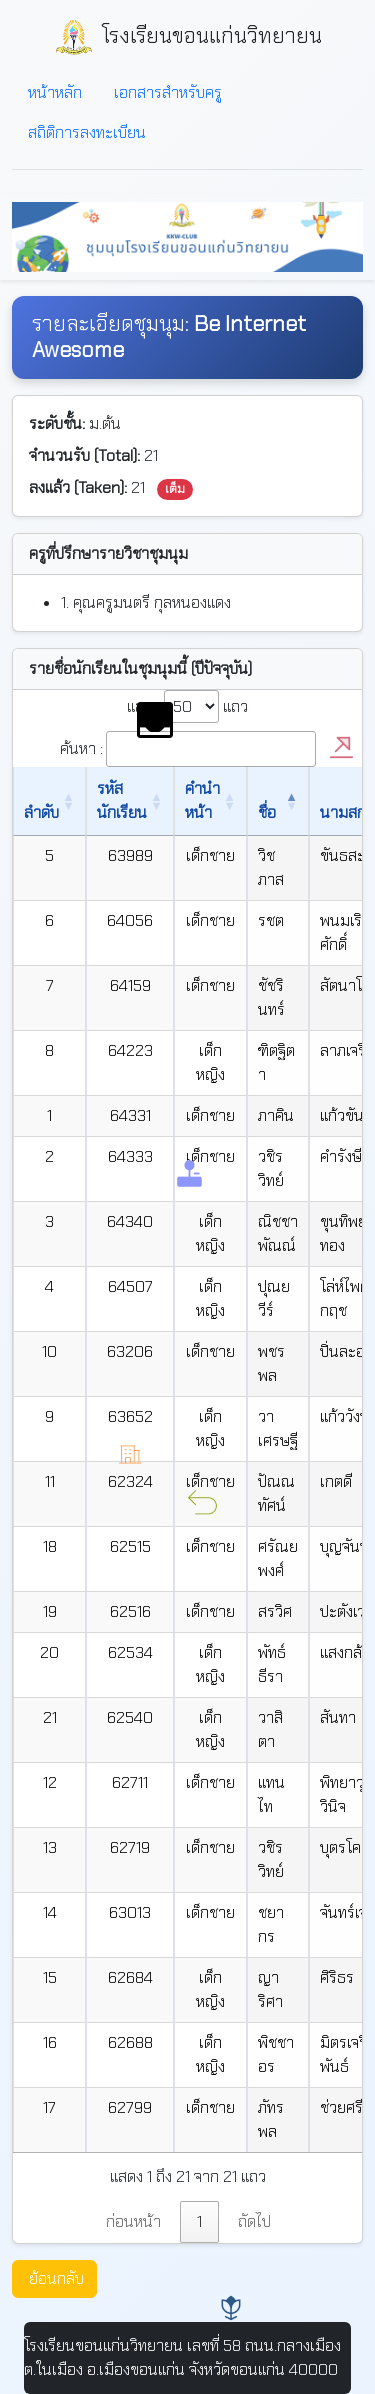 This screenshot has width=375, height=2394. I want to click on view office or workplace location, so click(129, 1454).